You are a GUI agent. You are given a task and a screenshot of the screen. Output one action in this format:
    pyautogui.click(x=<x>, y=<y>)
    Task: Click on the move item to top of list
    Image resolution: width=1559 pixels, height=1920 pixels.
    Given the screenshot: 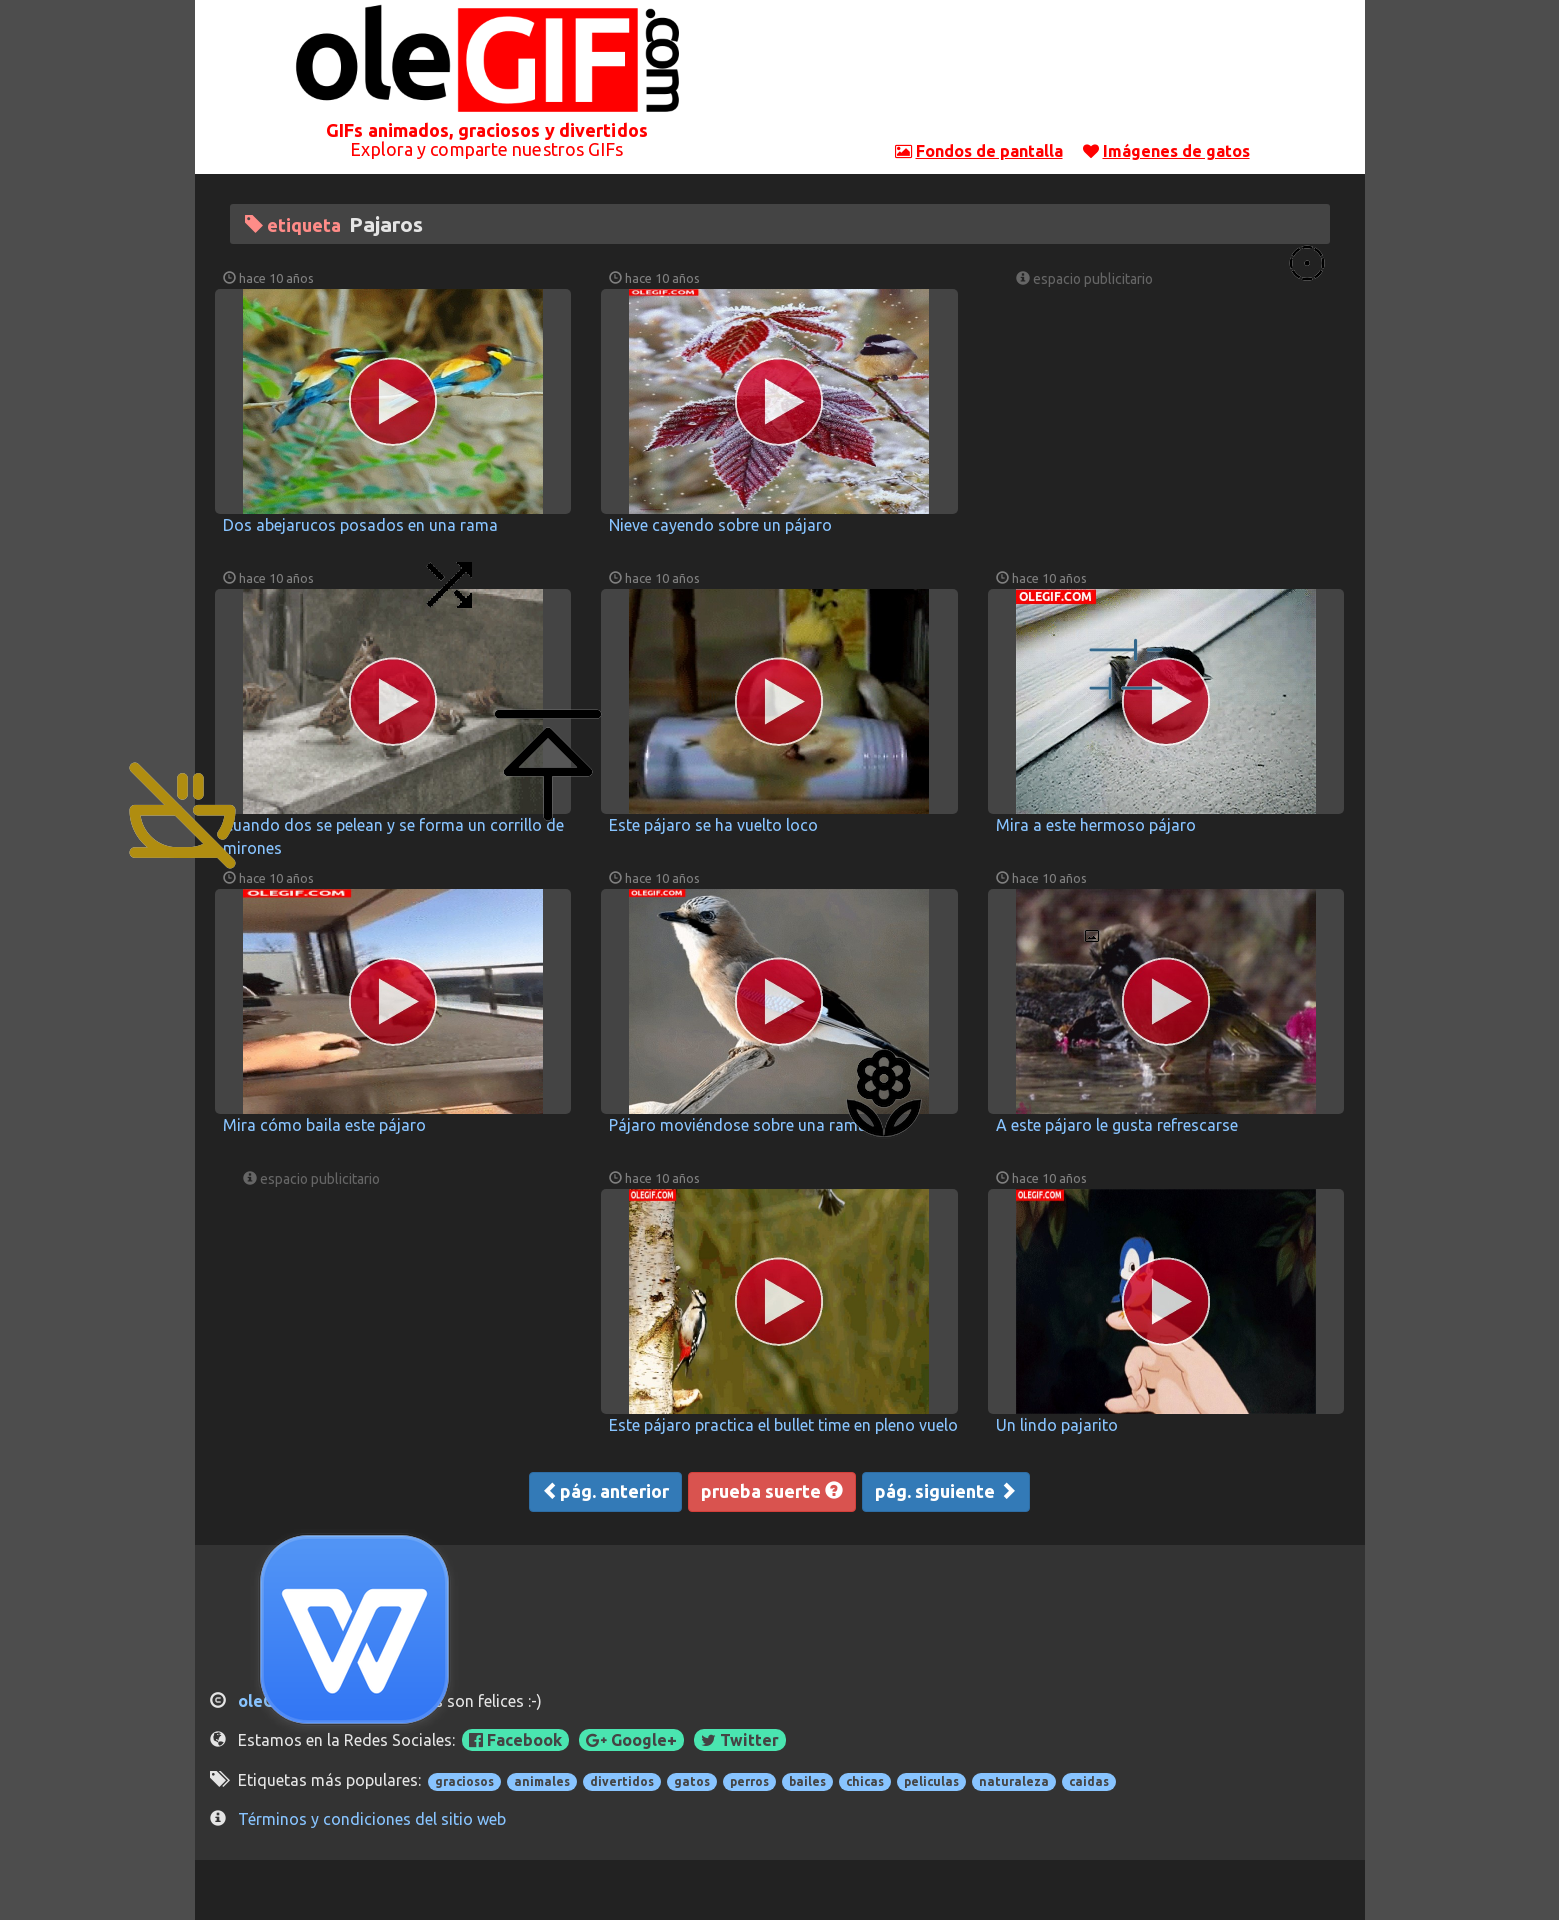 What is the action you would take?
    pyautogui.click(x=548, y=763)
    